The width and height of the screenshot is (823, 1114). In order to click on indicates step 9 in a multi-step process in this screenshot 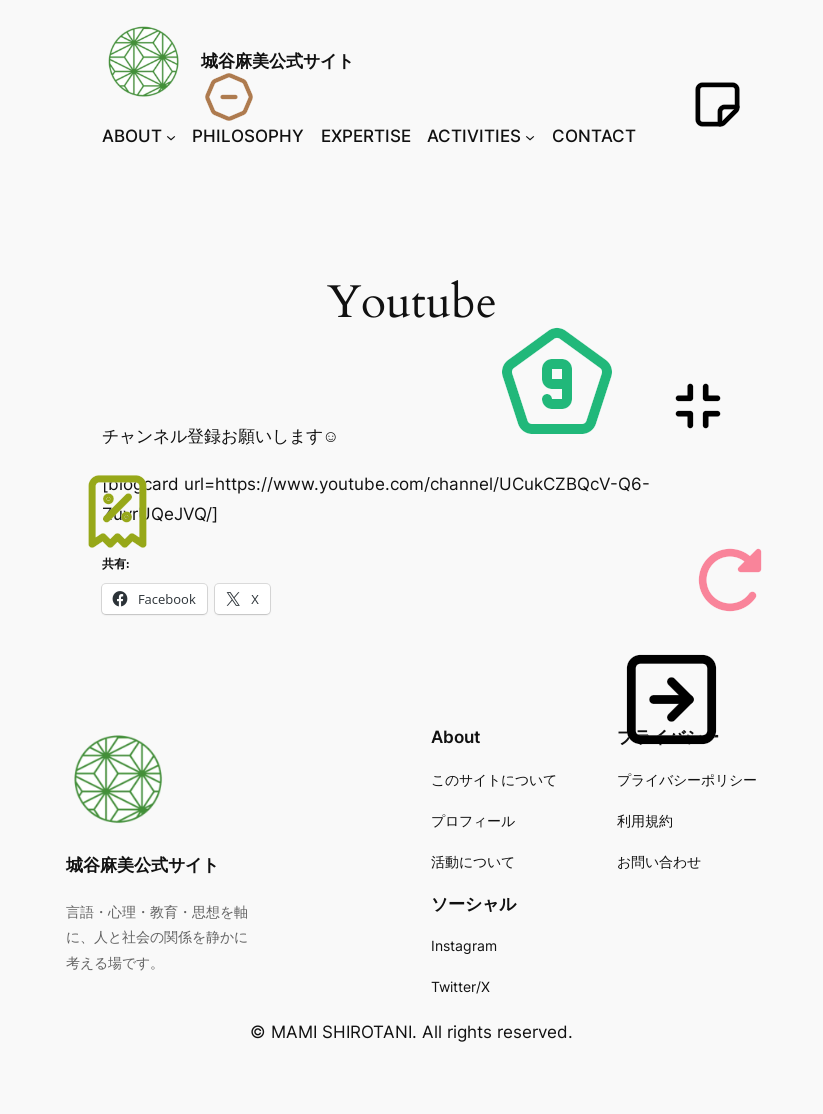, I will do `click(557, 384)`.